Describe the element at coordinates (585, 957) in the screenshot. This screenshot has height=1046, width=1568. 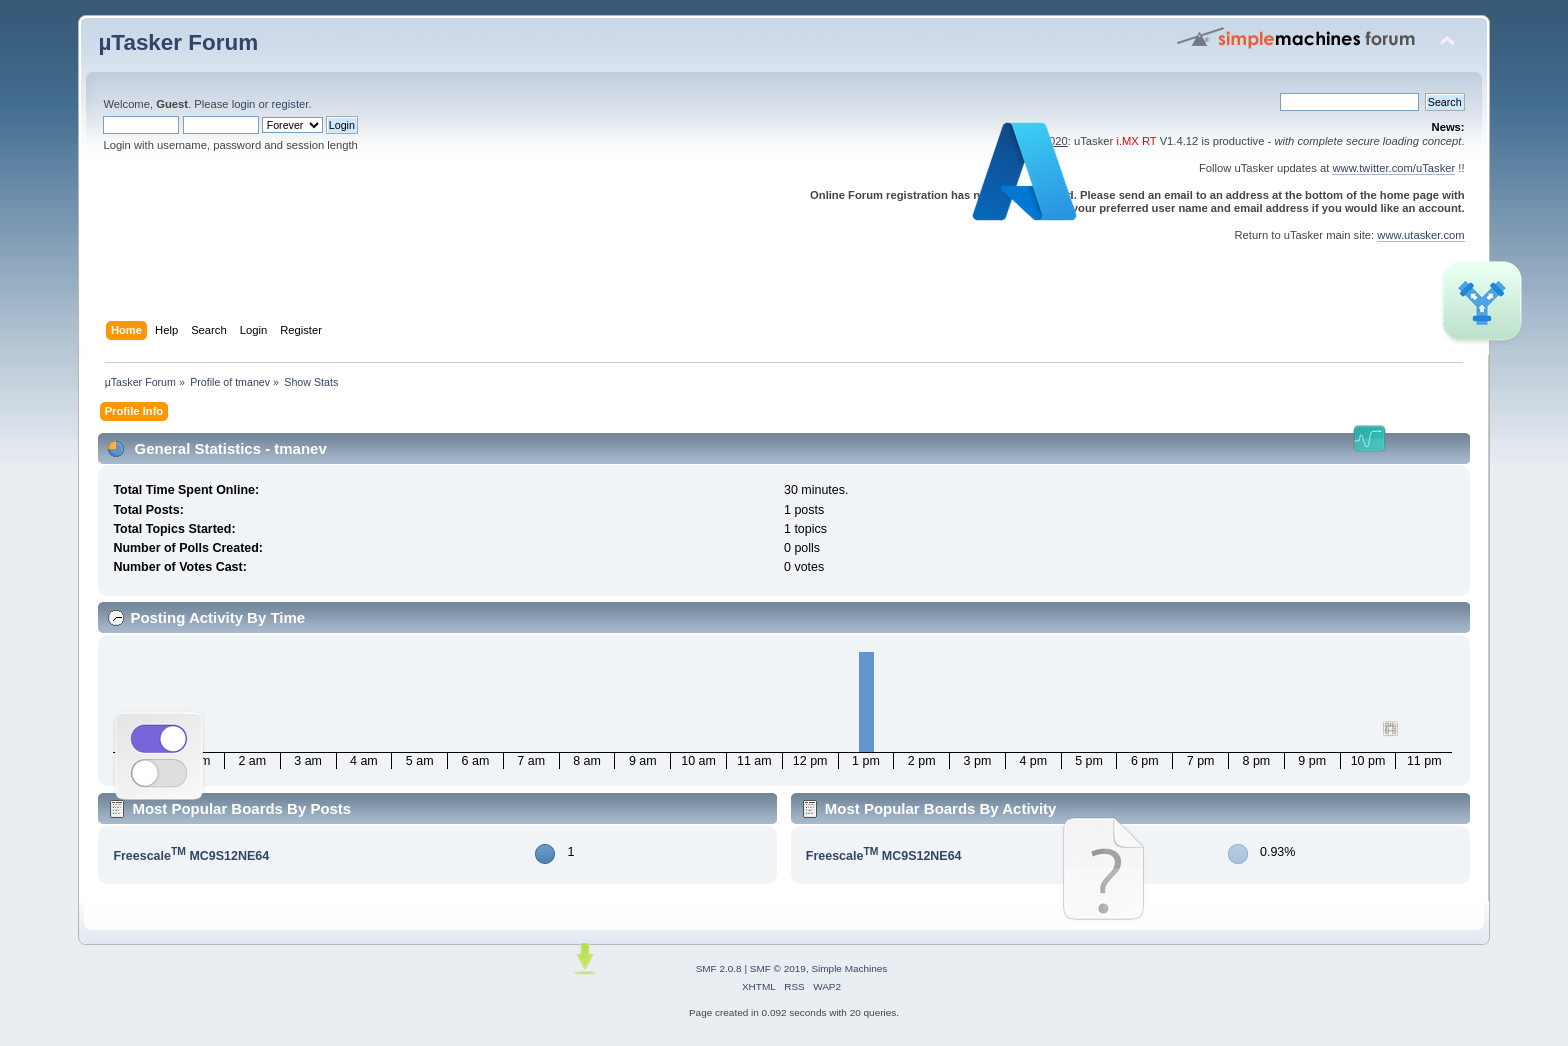
I see `save the current file or document` at that location.